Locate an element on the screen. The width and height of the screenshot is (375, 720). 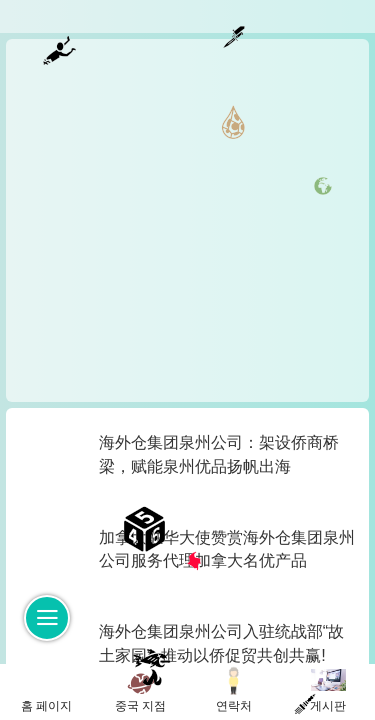
select colombia as your country or region is located at coordinates (194, 561).